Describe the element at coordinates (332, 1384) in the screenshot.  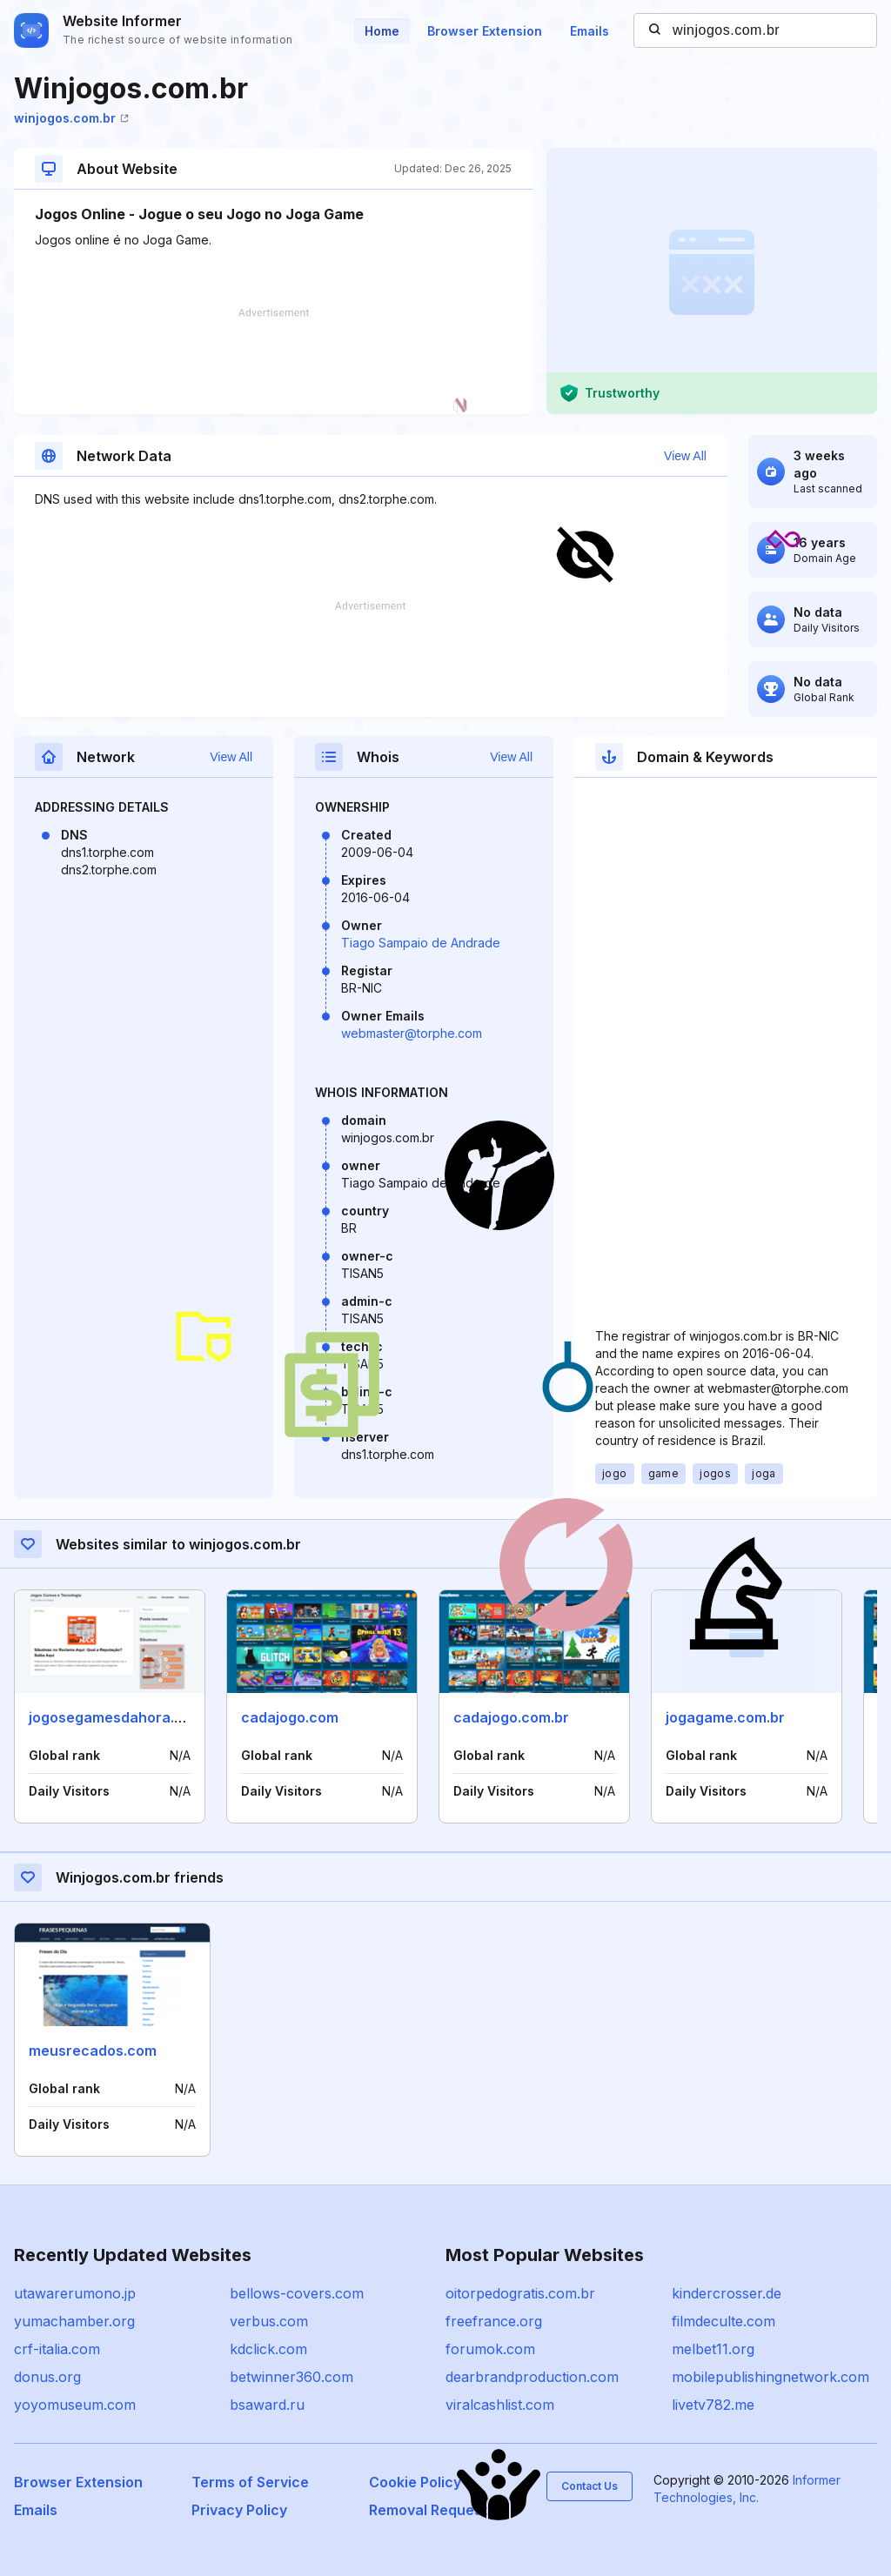
I see `view currency or financial documents` at that location.